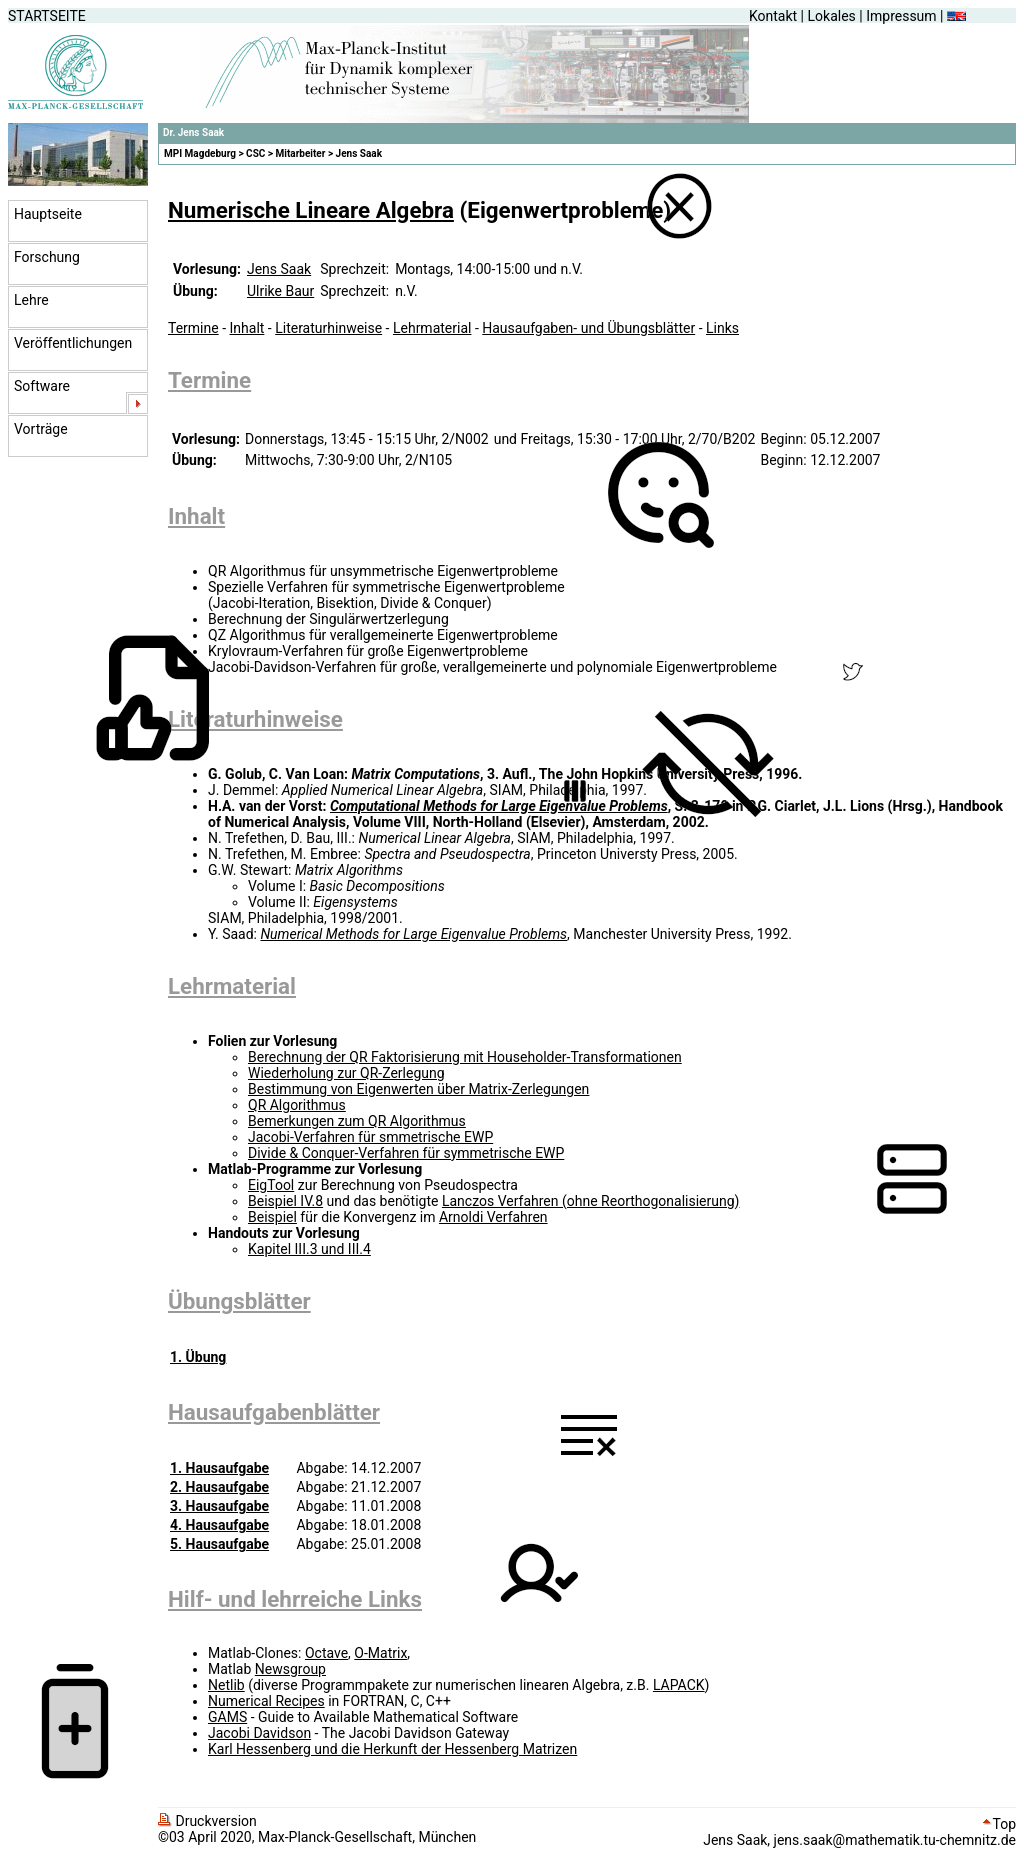 The height and width of the screenshot is (1850, 1024). Describe the element at coordinates (912, 1179) in the screenshot. I see `access server settings or management` at that location.